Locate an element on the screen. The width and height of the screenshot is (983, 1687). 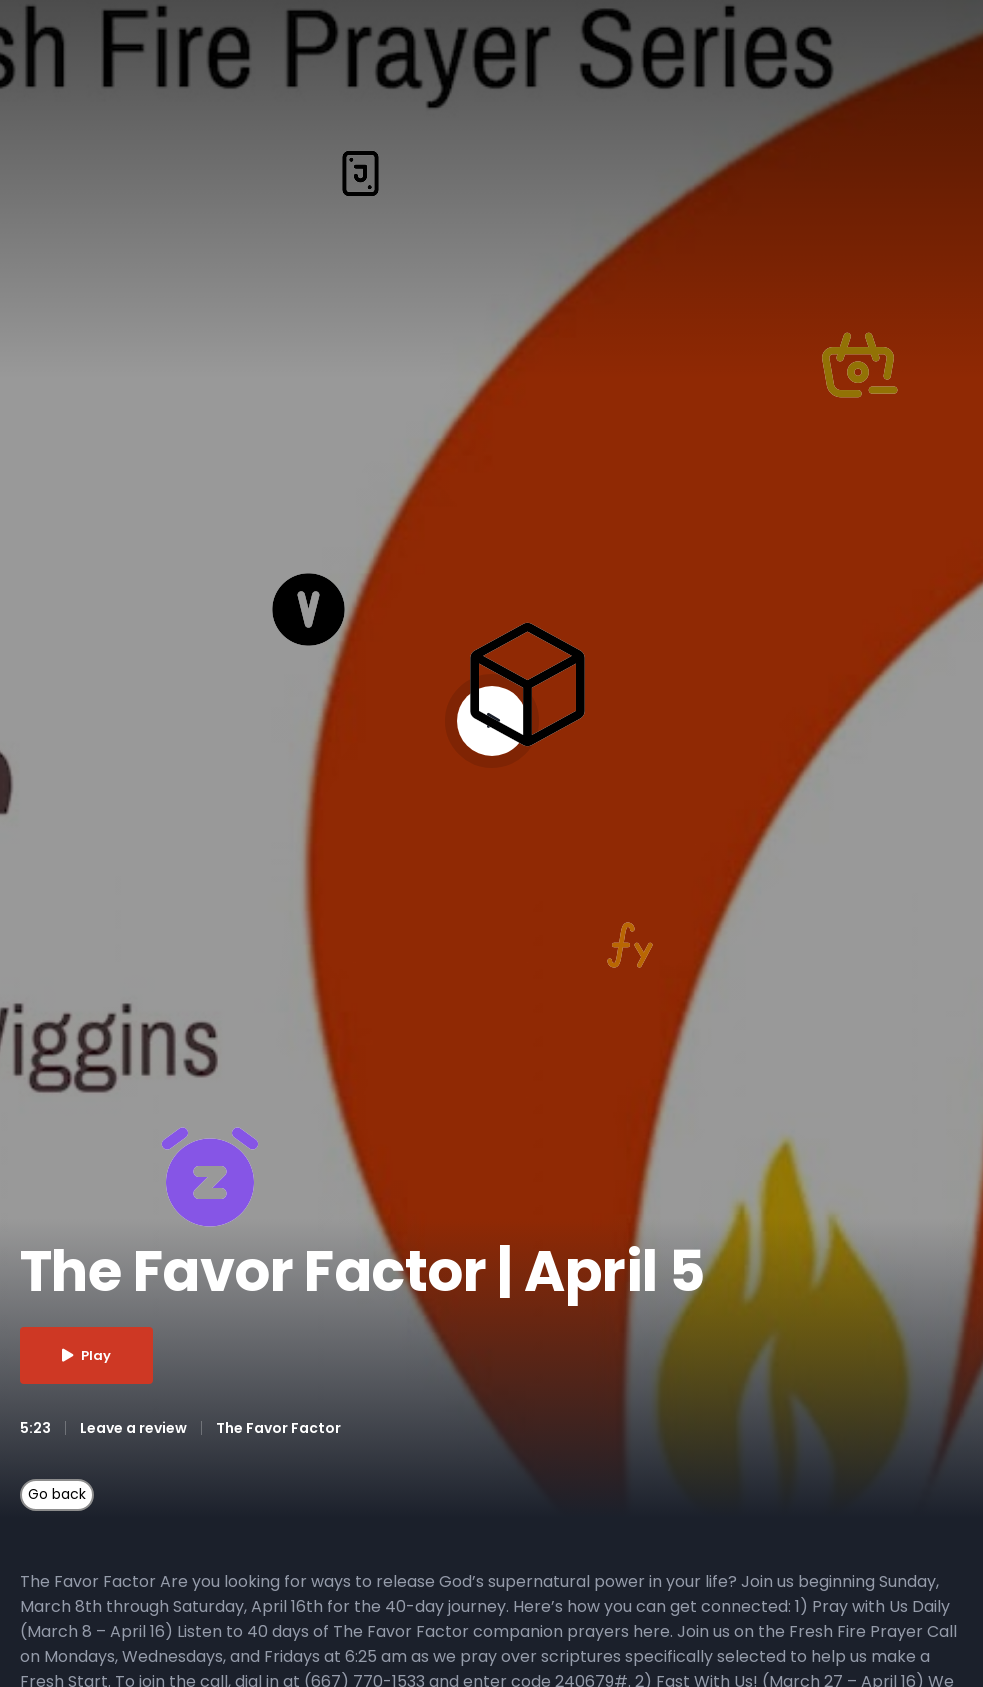
view 3D model or object is located at coordinates (527, 684).